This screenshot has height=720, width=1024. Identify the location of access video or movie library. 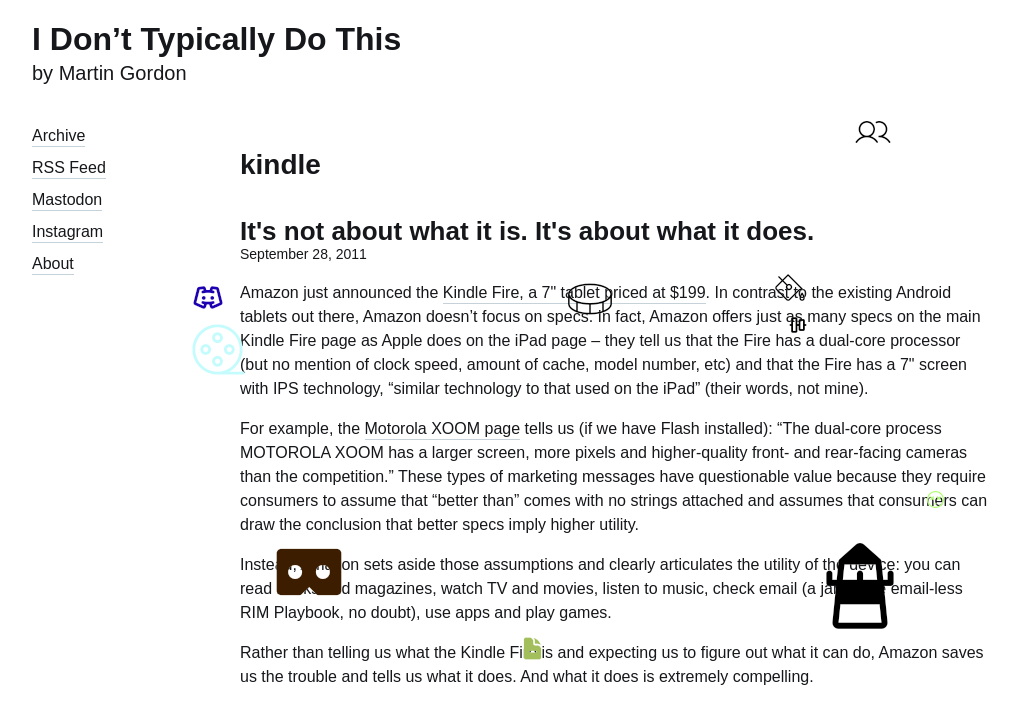
(217, 349).